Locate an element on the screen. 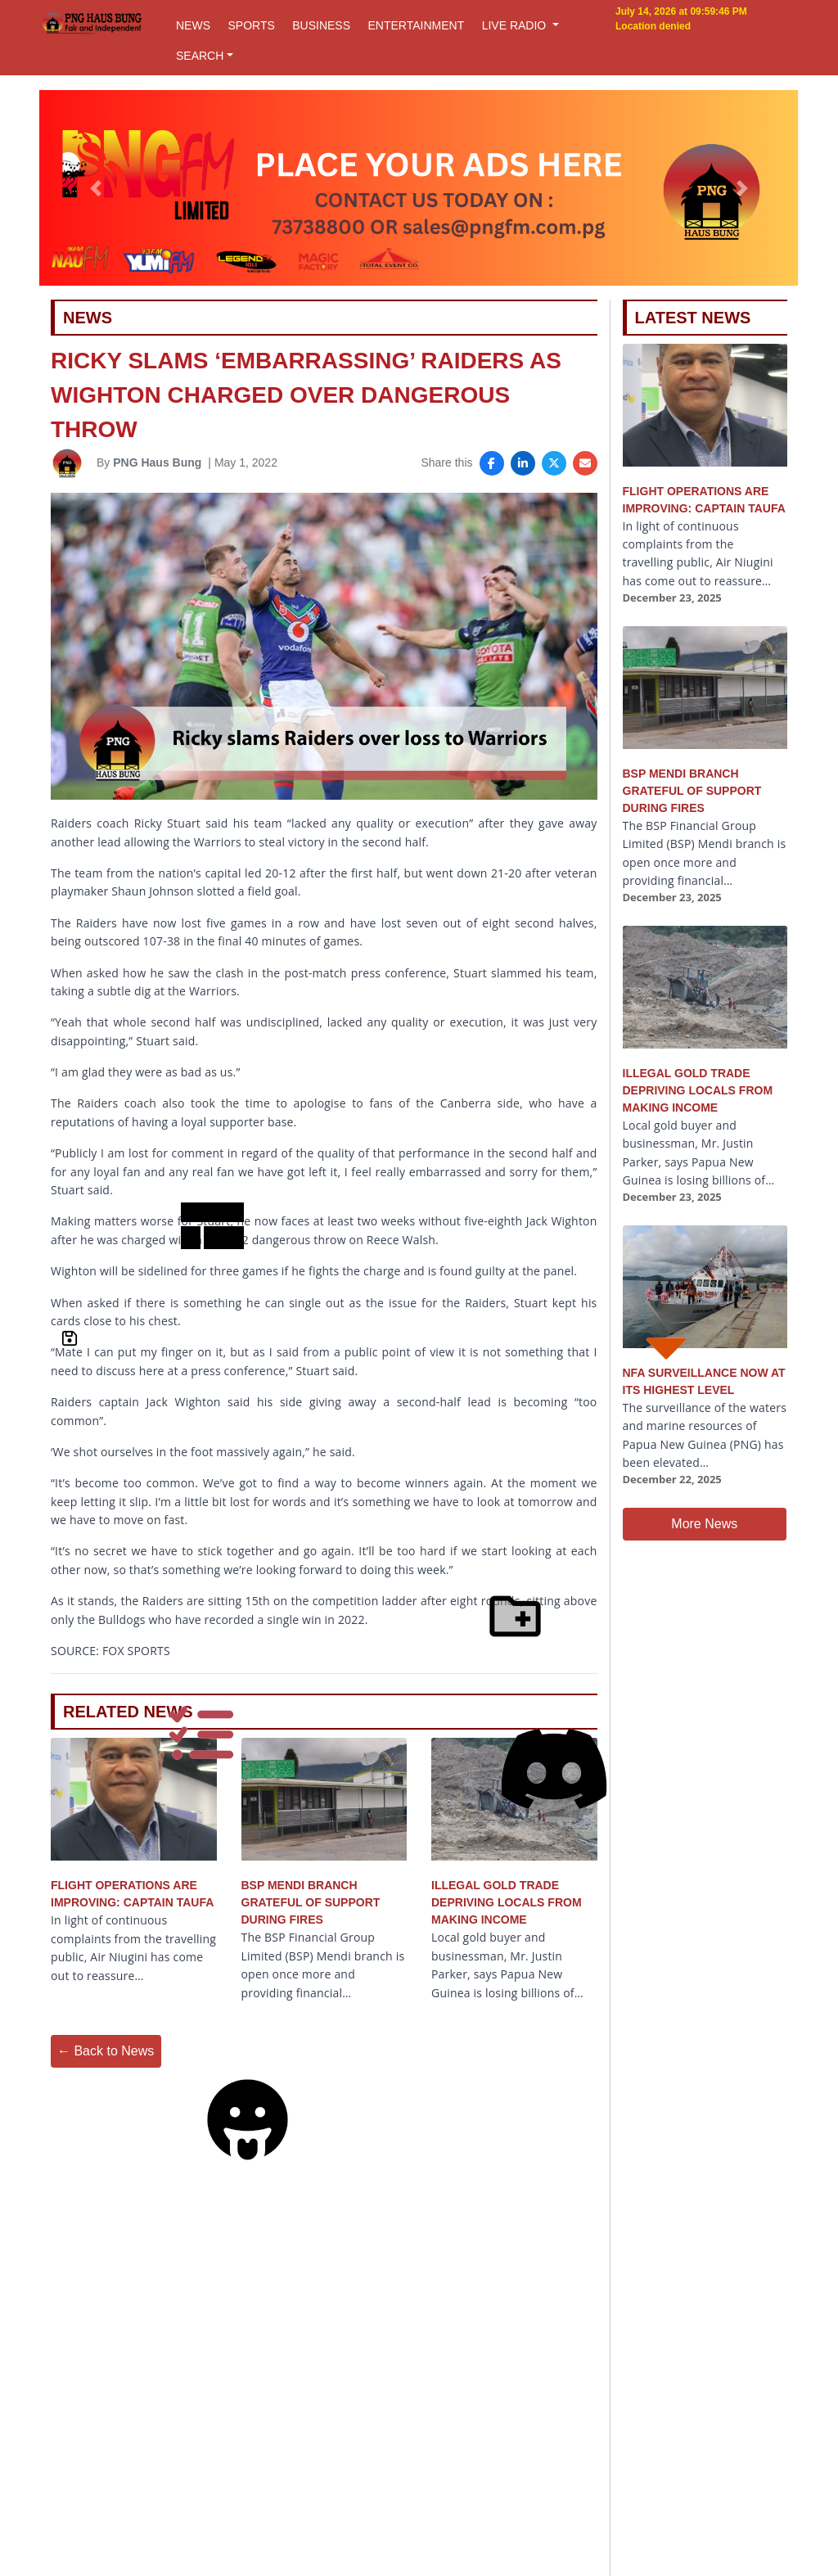  create a new folder is located at coordinates (515, 1616).